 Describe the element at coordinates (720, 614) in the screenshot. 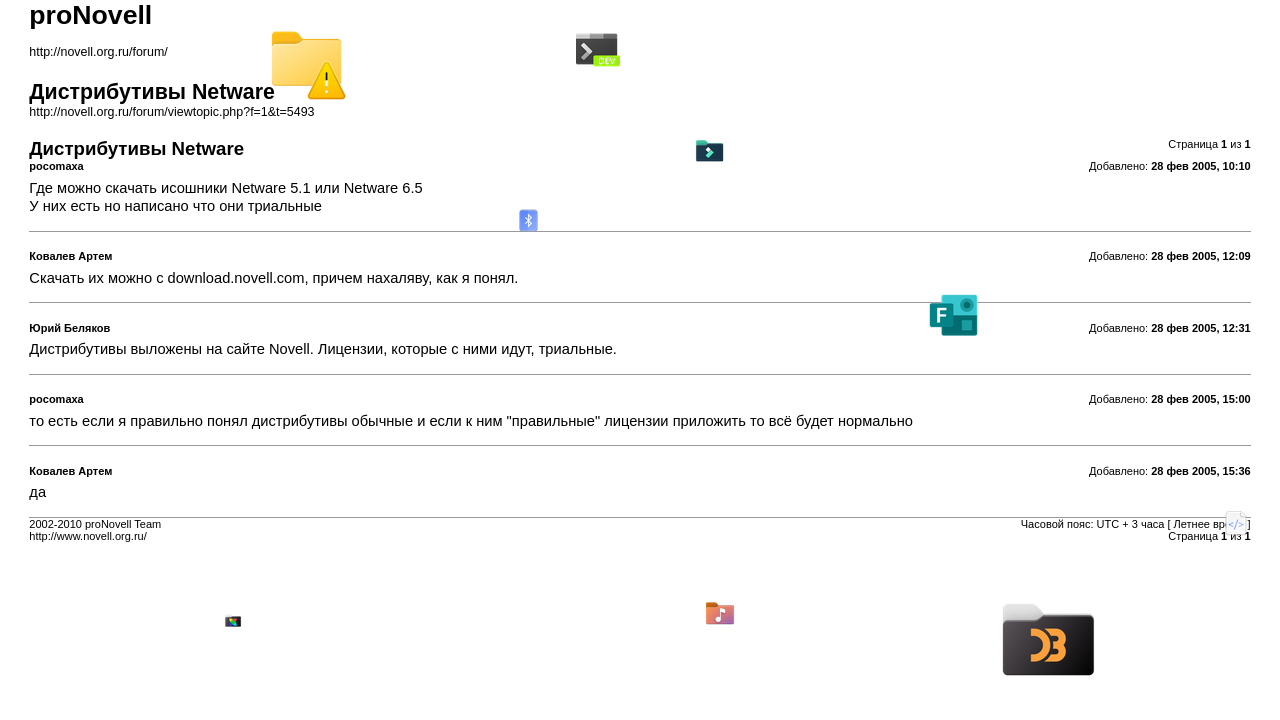

I see `open your music folder` at that location.